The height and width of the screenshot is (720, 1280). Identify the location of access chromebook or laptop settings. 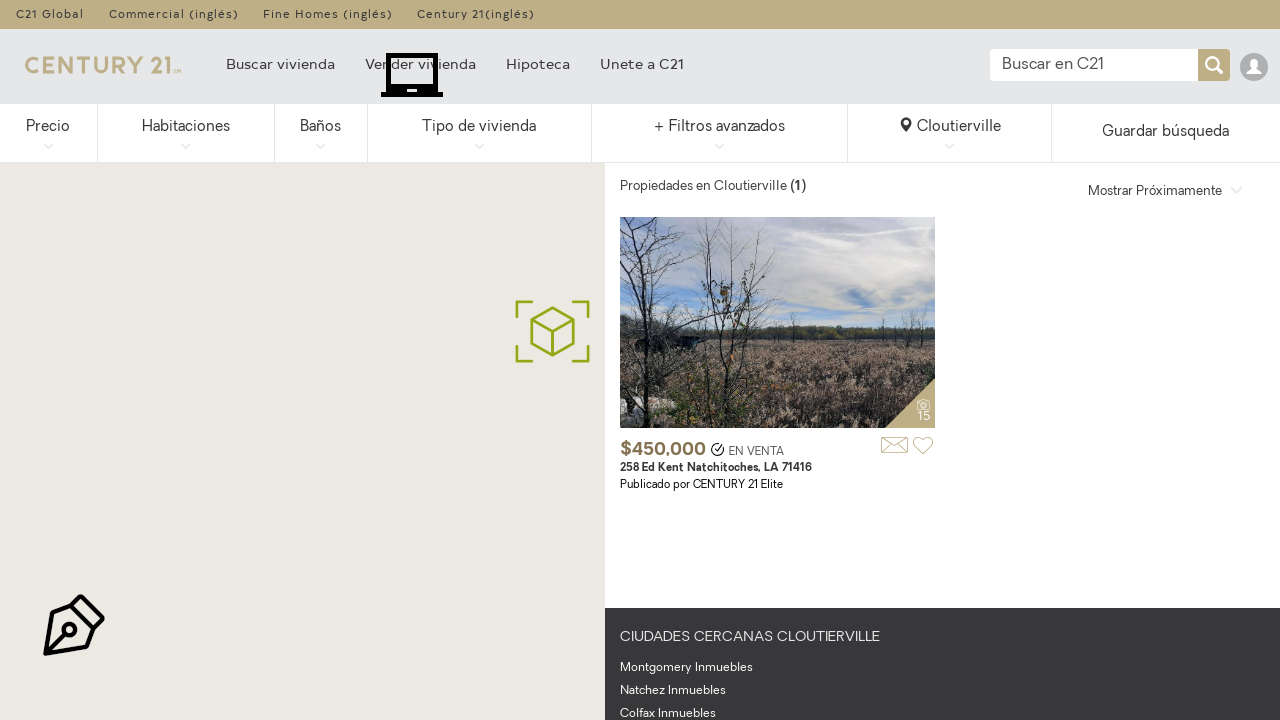
(412, 76).